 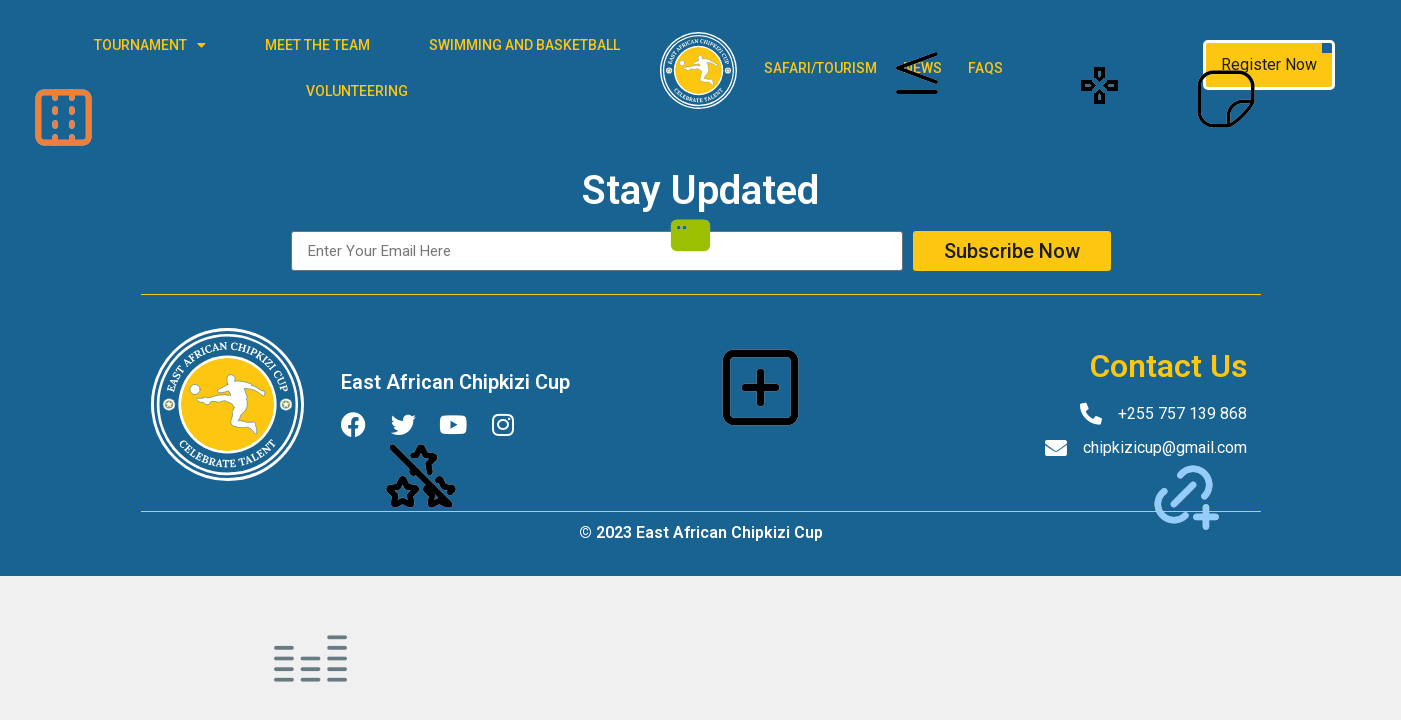 What do you see at coordinates (63, 117) in the screenshot?
I see `toggle split panel view` at bounding box center [63, 117].